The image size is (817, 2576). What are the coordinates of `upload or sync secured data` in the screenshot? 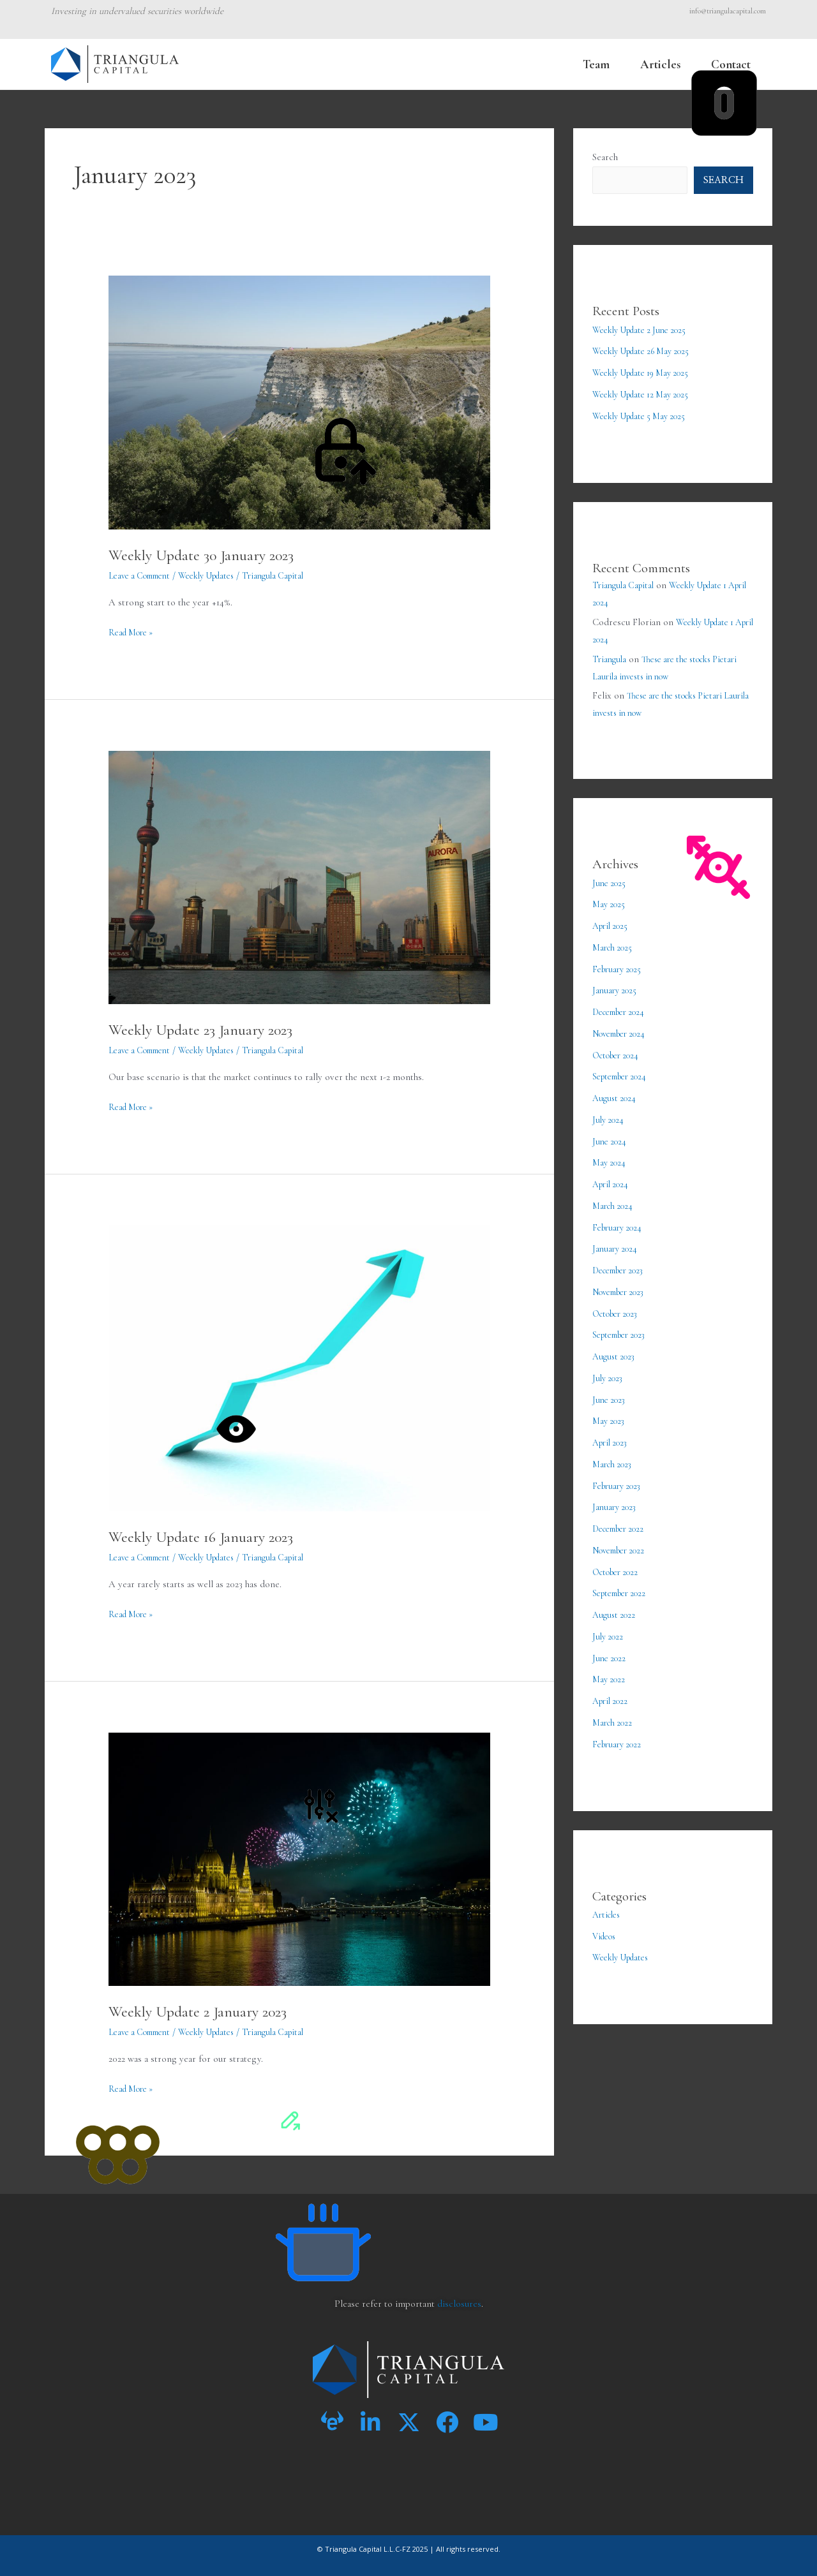 It's located at (341, 450).